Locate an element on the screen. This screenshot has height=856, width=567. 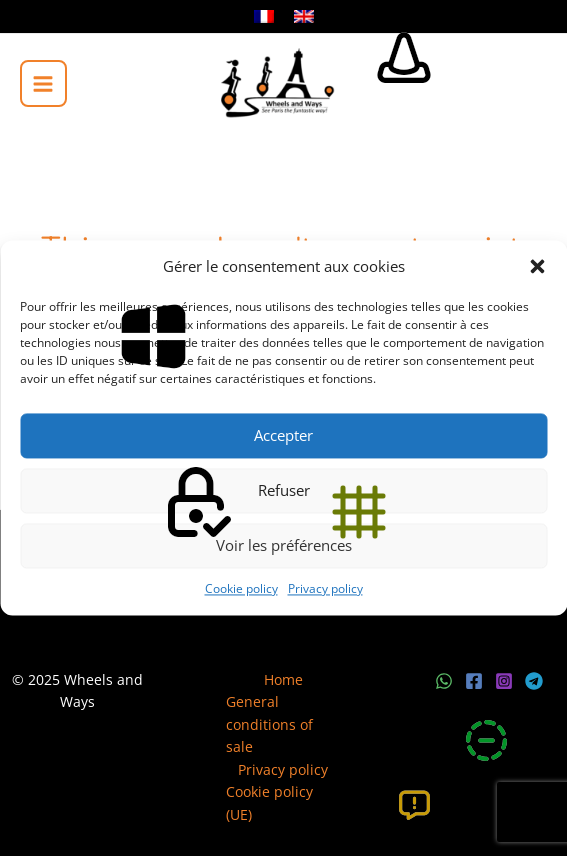
remove item from a pending or draft state is located at coordinates (486, 740).